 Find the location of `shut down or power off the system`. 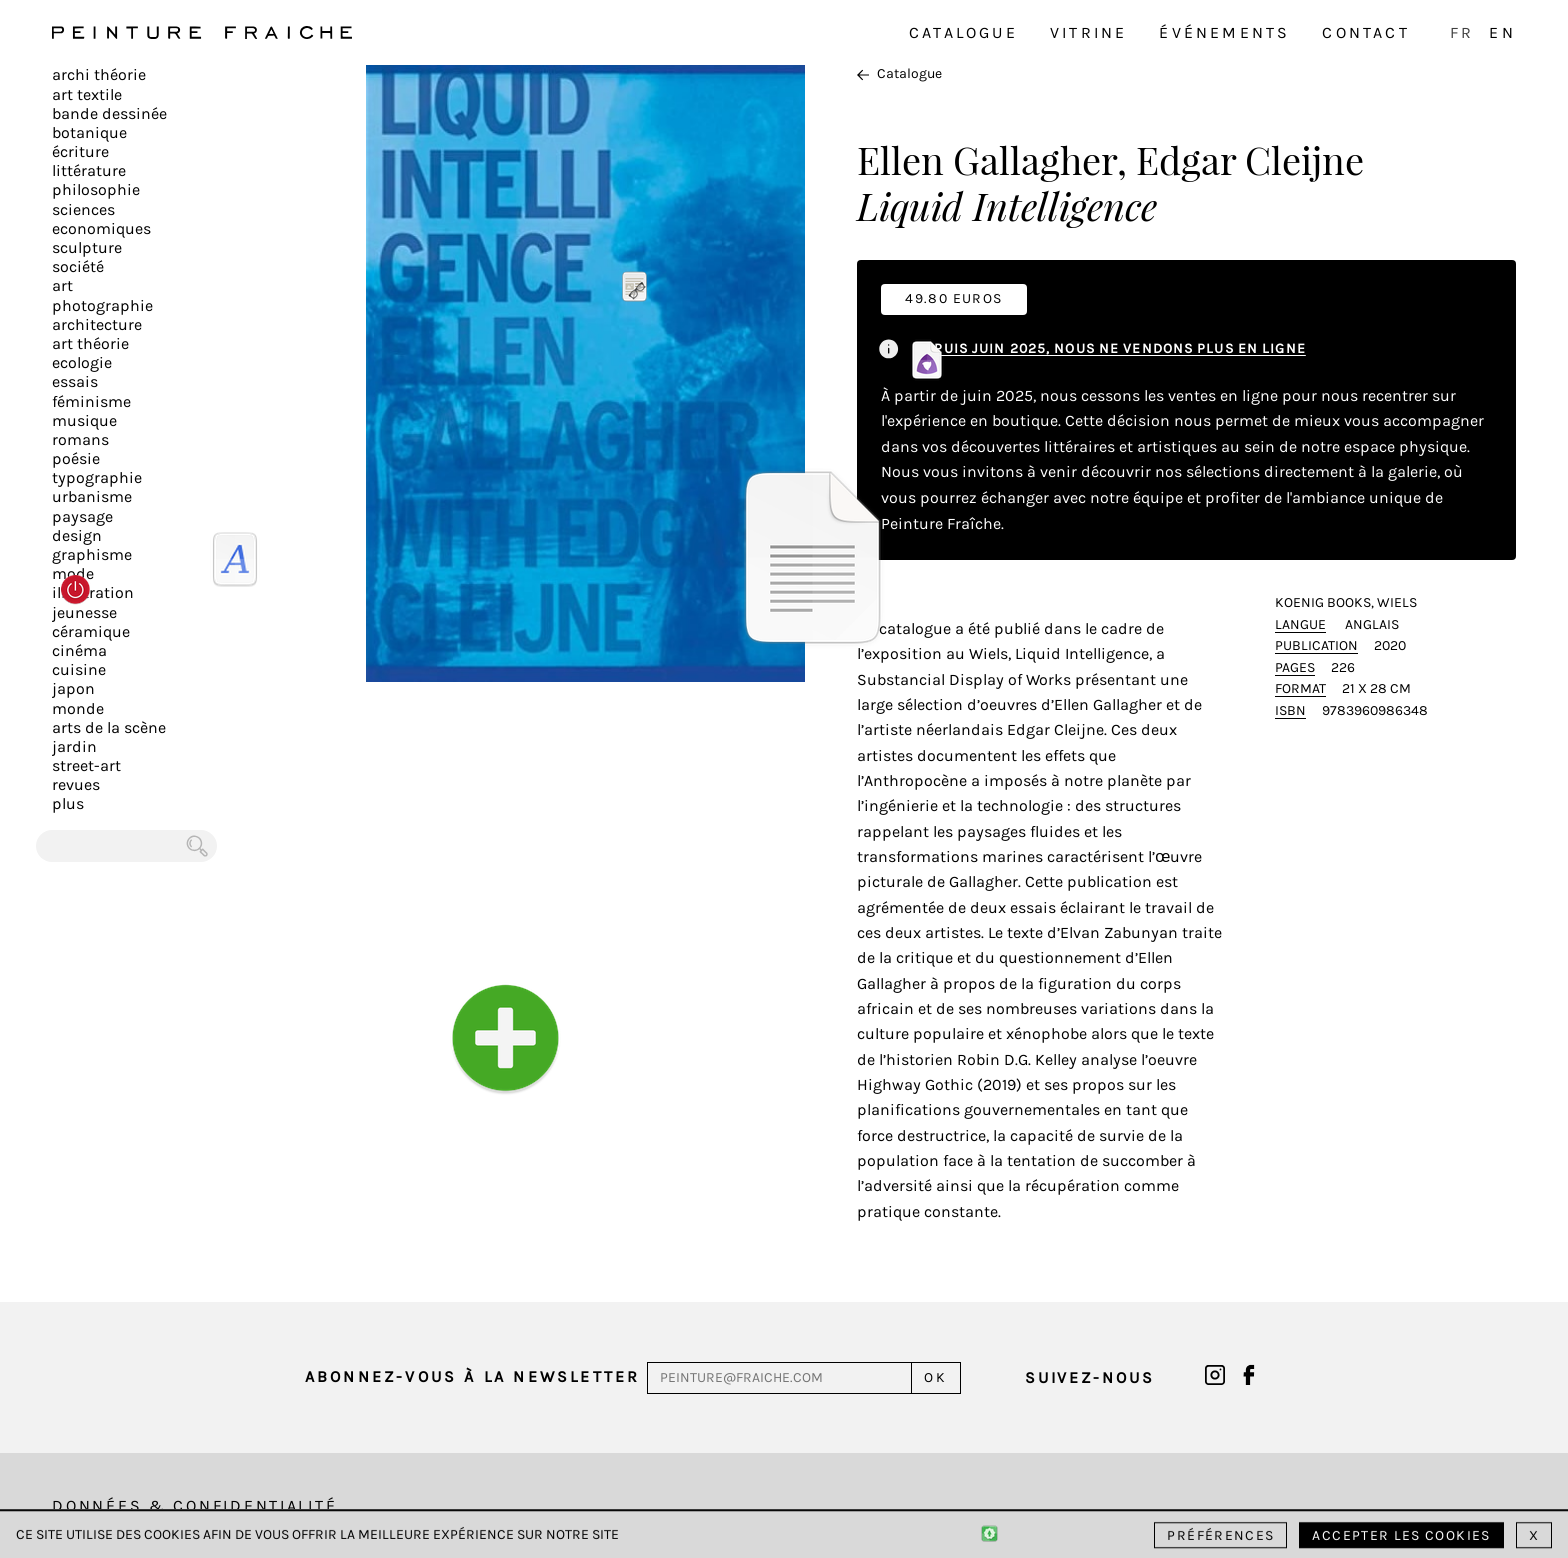

shut down or power off the system is located at coordinates (76, 590).